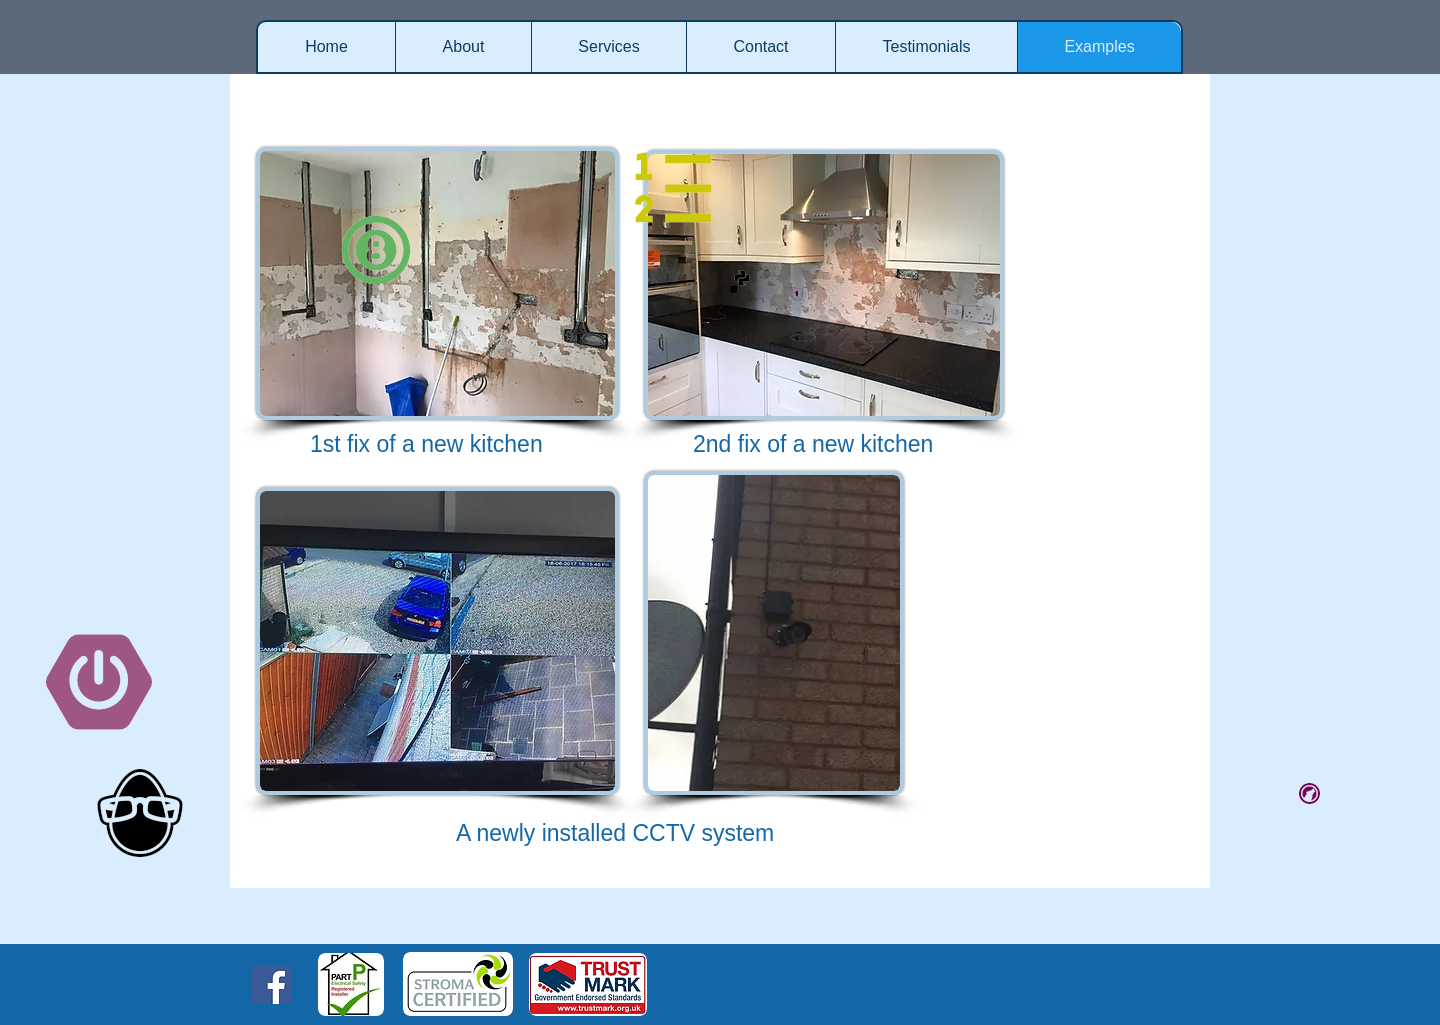  I want to click on open librewolf browser, so click(1309, 793).